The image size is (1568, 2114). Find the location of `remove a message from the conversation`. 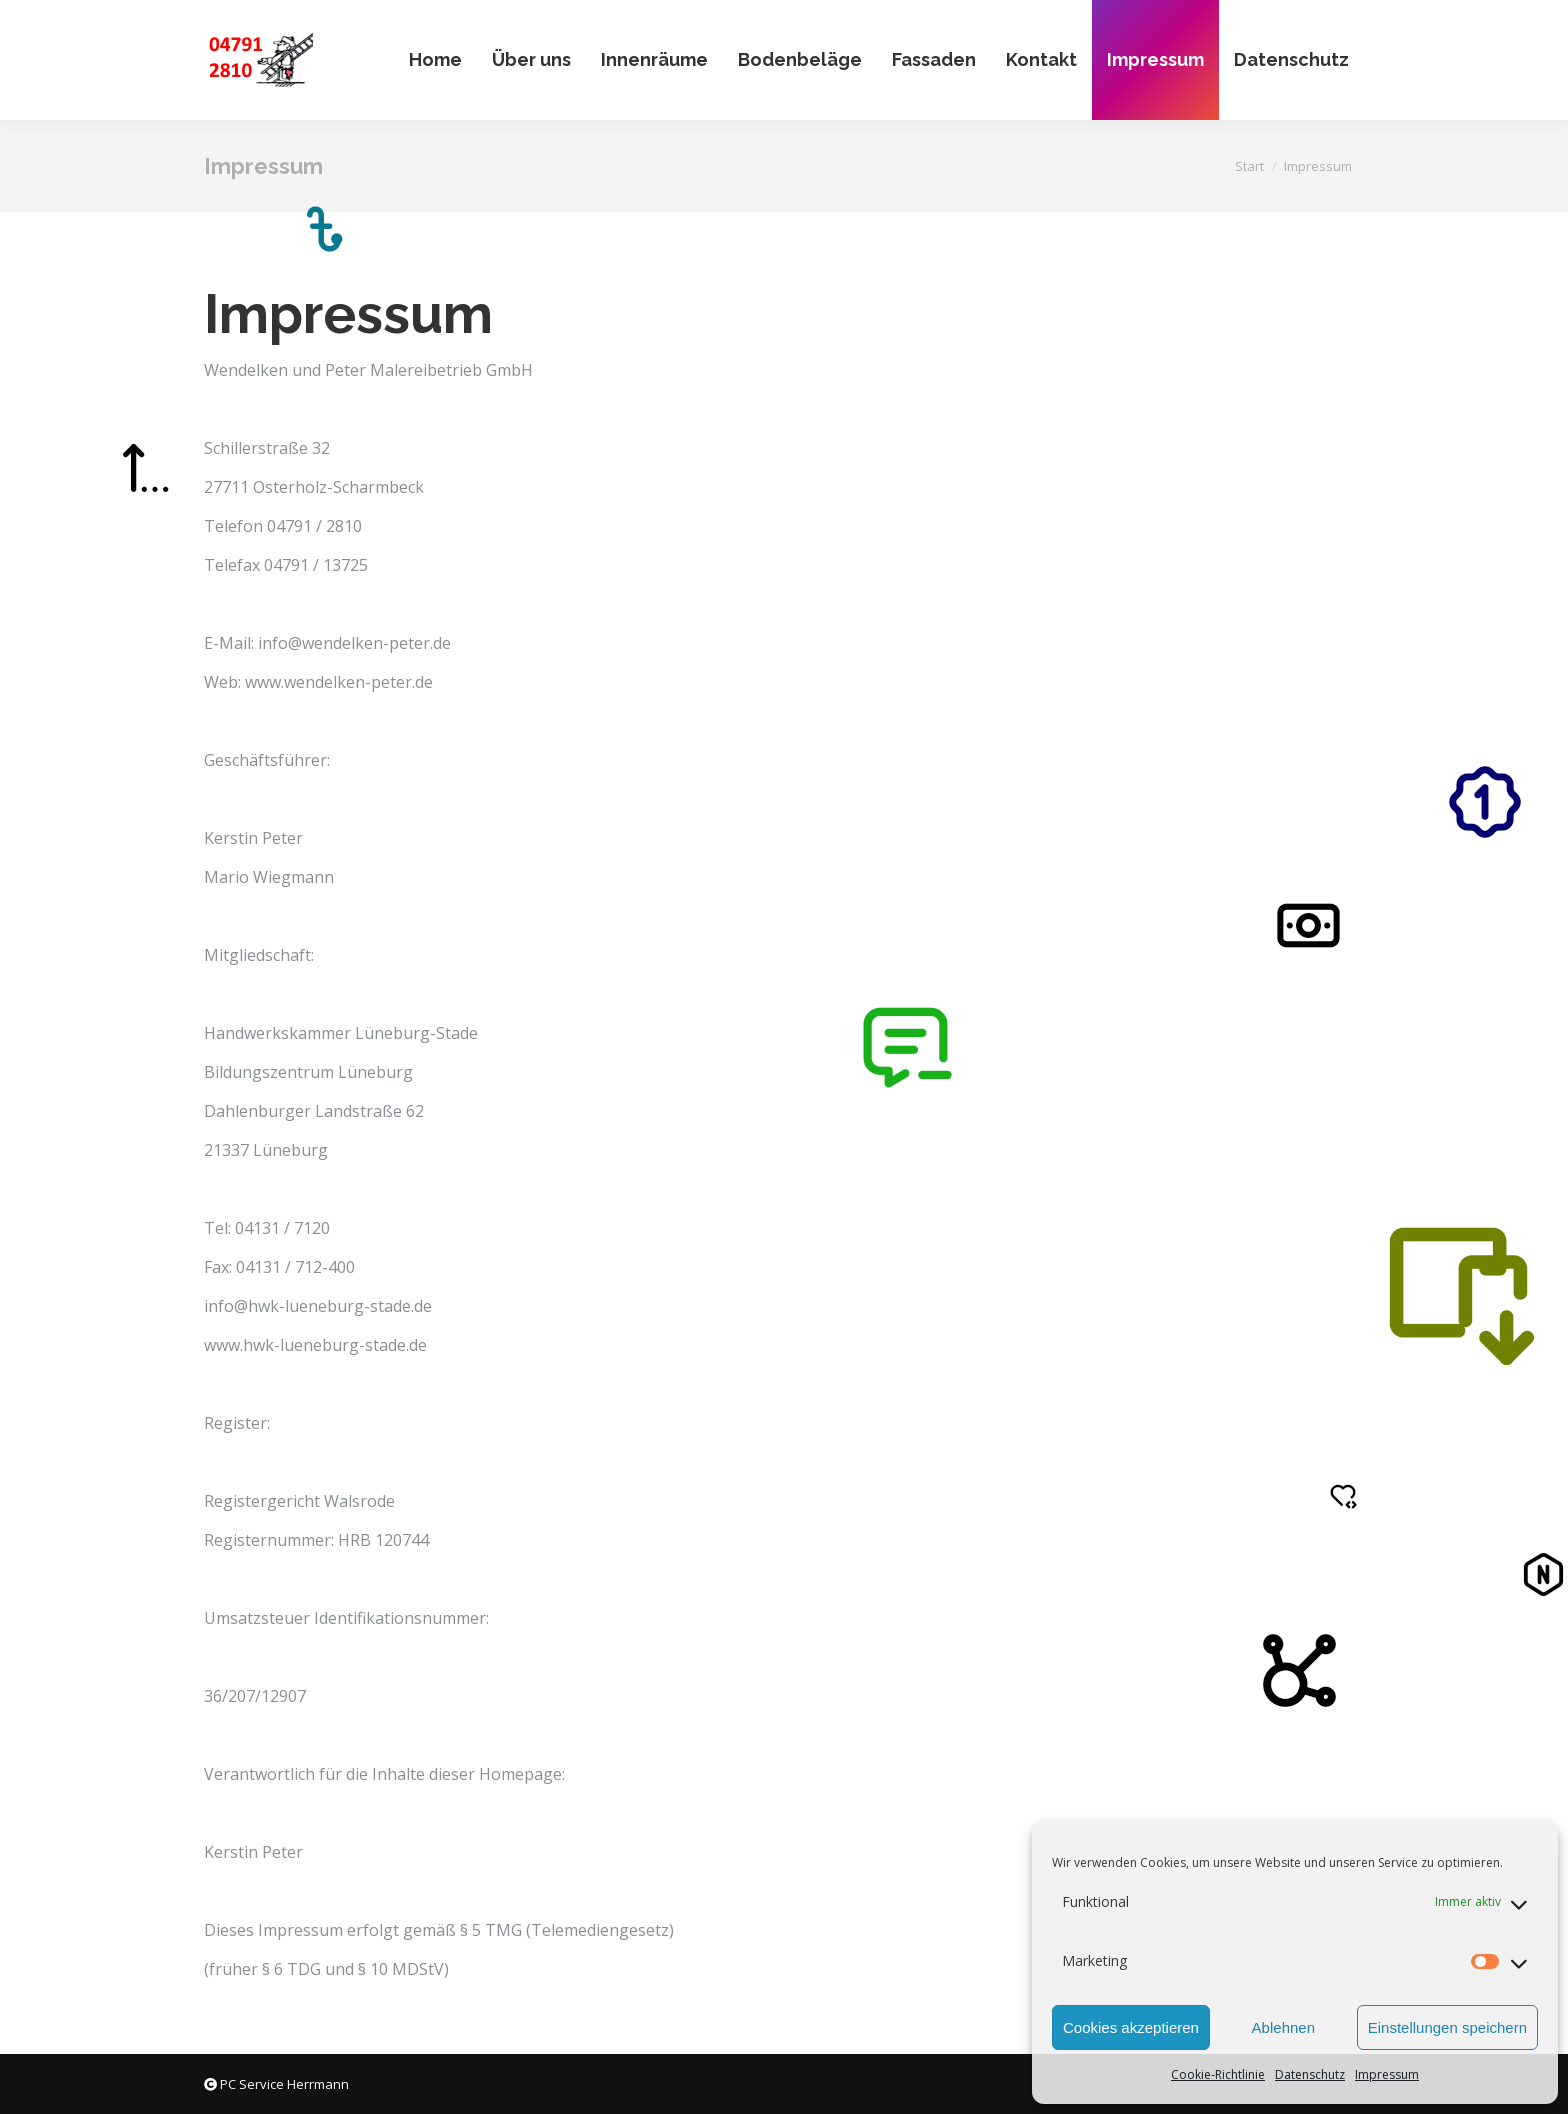

remove a message from the conversation is located at coordinates (905, 1045).